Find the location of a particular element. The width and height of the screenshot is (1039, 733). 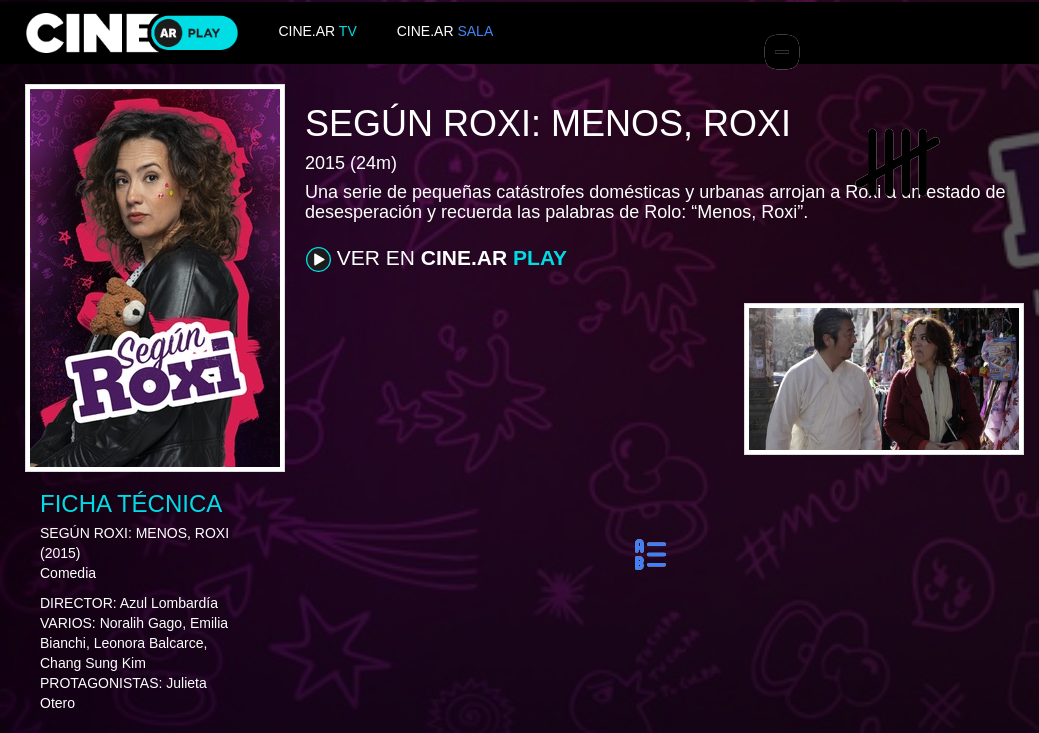

toggle alphabetical list view is located at coordinates (650, 554).